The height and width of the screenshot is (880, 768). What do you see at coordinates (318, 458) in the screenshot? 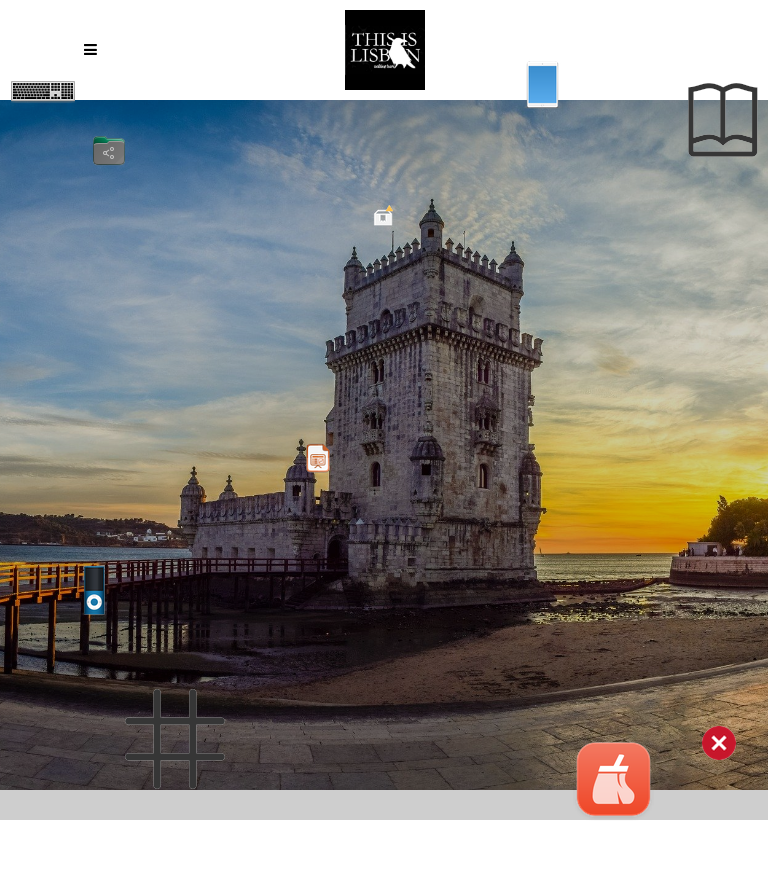
I see `libreoffice impress presentation template file` at bounding box center [318, 458].